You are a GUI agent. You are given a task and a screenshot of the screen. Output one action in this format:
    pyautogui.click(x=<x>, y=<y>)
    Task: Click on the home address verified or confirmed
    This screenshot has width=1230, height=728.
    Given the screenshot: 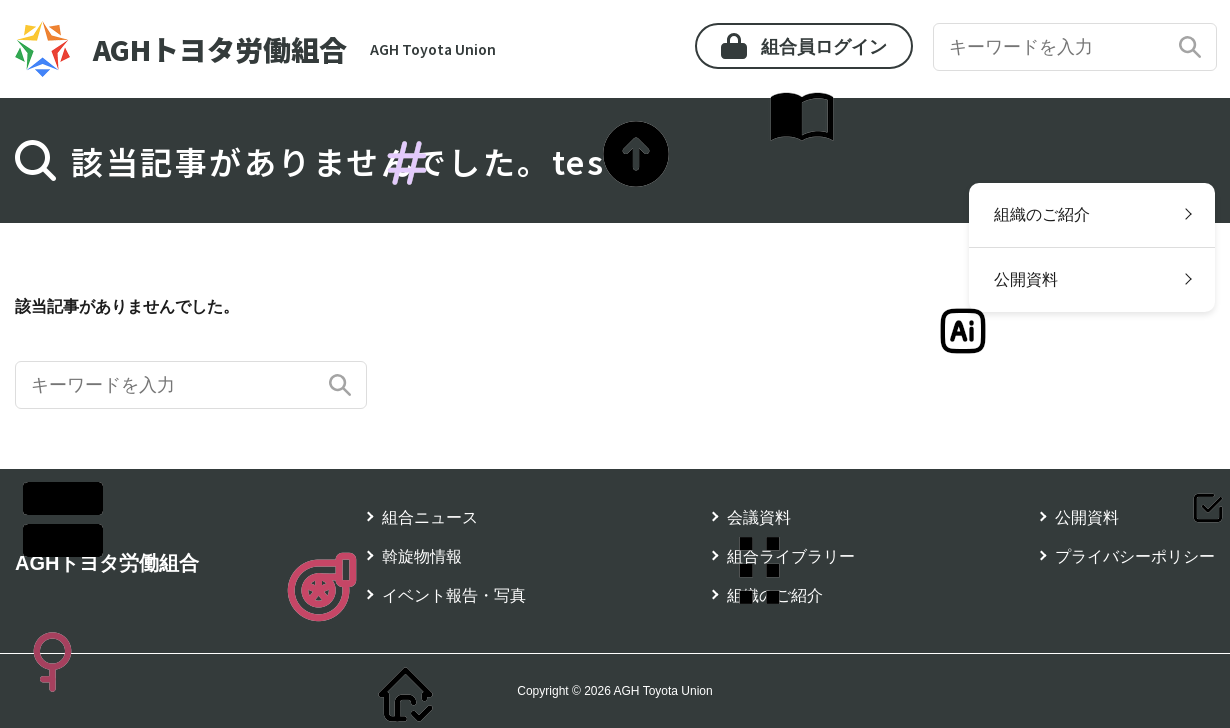 What is the action you would take?
    pyautogui.click(x=405, y=694)
    